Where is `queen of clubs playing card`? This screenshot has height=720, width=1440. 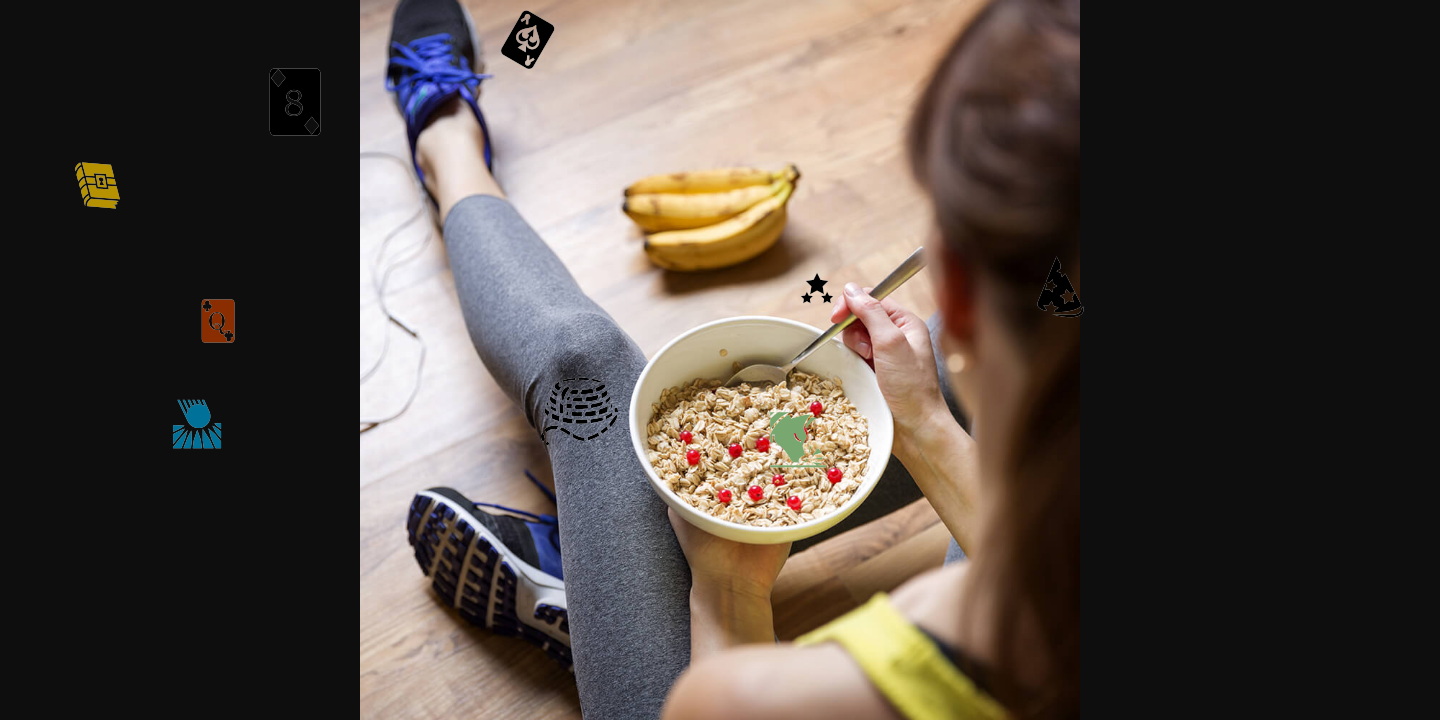
queen of clubs playing card is located at coordinates (218, 321).